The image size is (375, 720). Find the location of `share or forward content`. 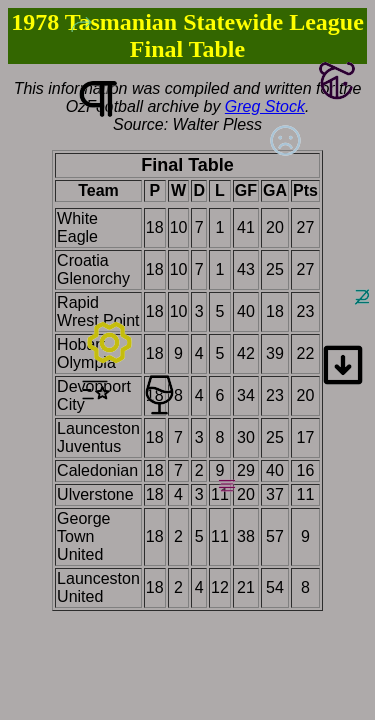

share or forward content is located at coordinates (81, 24).